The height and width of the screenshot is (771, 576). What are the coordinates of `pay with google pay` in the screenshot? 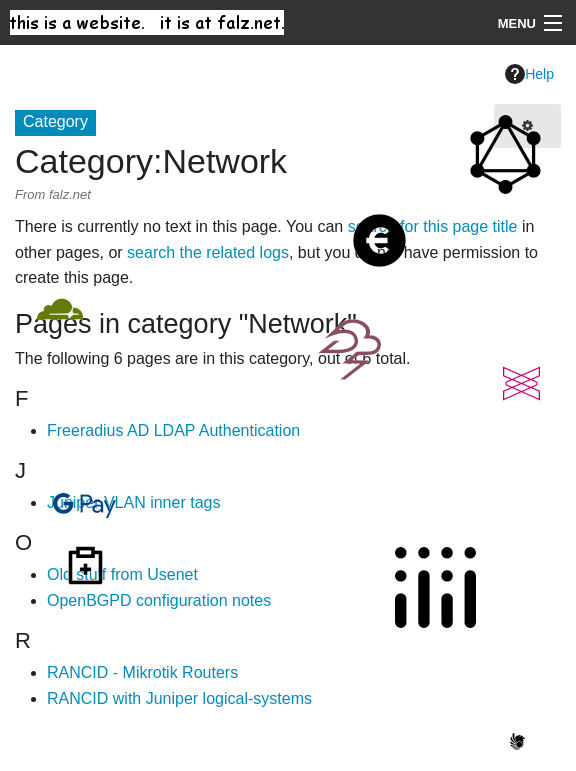 It's located at (84, 505).